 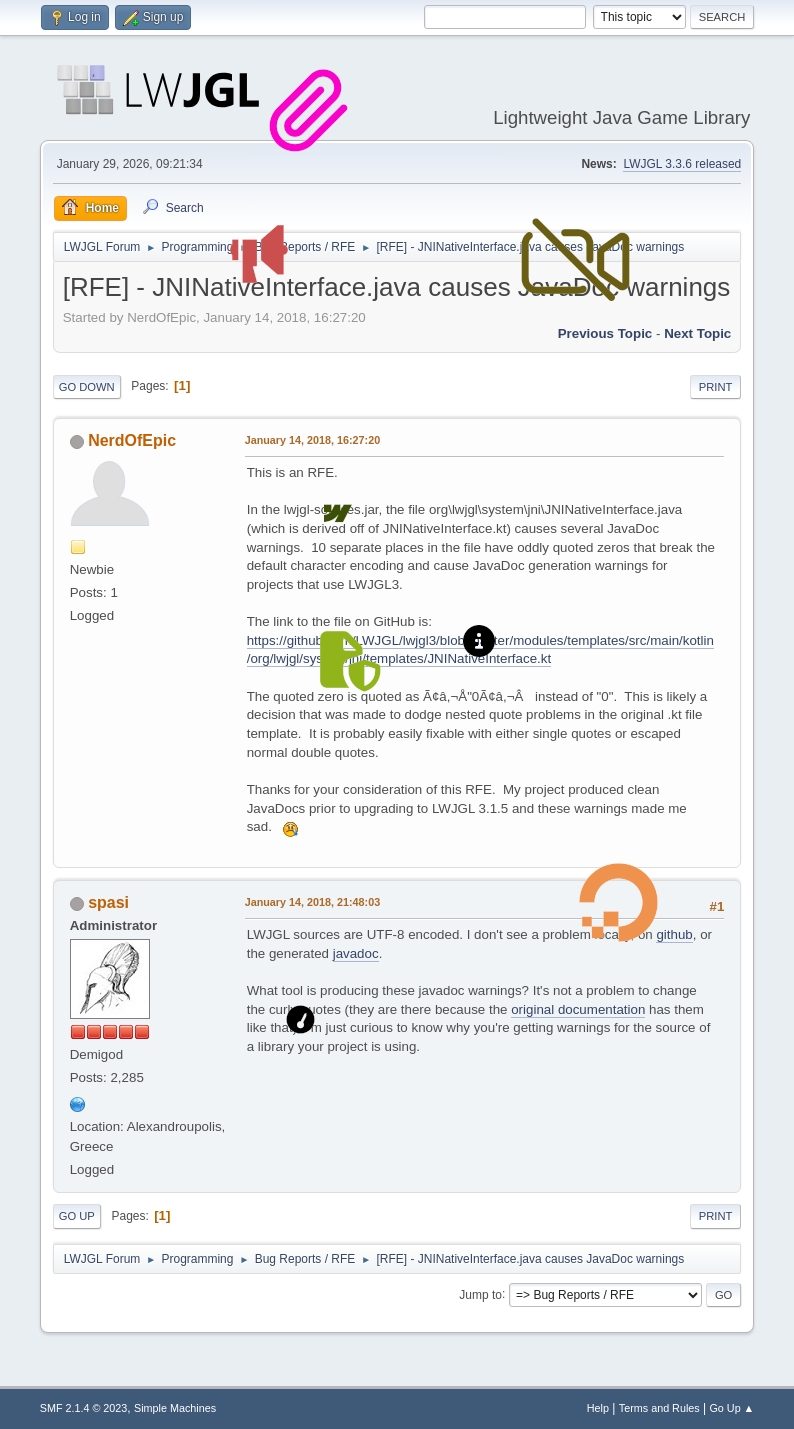 What do you see at coordinates (259, 254) in the screenshot?
I see `make an announcement or broadcast` at bounding box center [259, 254].